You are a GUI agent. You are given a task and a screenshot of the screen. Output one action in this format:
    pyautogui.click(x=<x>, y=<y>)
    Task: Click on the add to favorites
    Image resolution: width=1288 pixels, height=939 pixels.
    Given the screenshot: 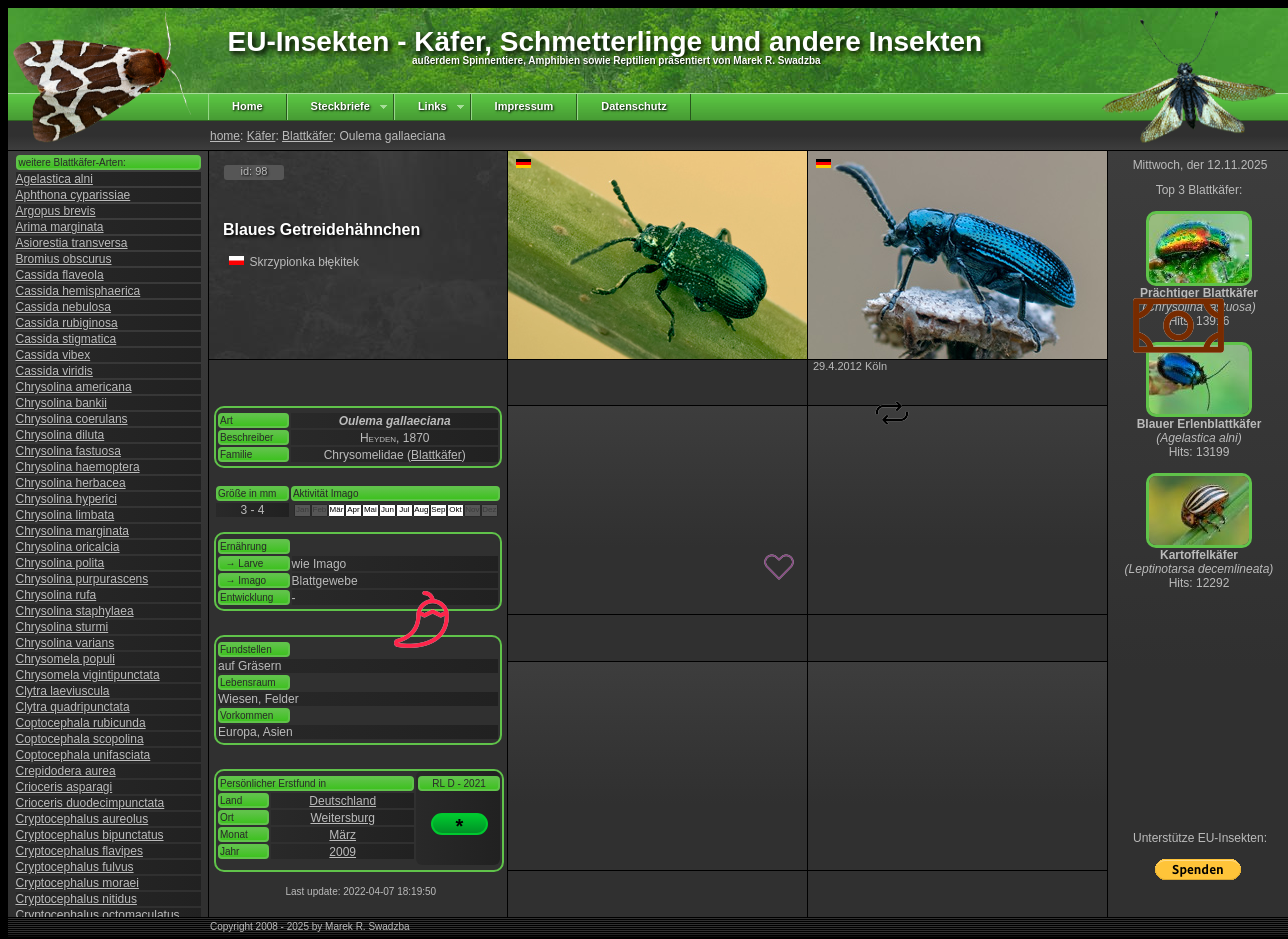 What is the action you would take?
    pyautogui.click(x=779, y=566)
    